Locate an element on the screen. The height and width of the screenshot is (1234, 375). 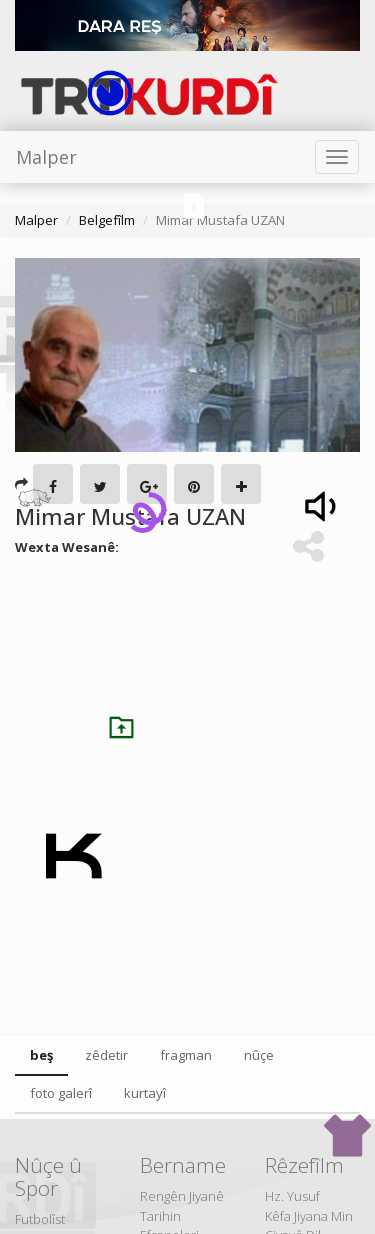
keenetic brand logo is located at coordinates (74, 856).